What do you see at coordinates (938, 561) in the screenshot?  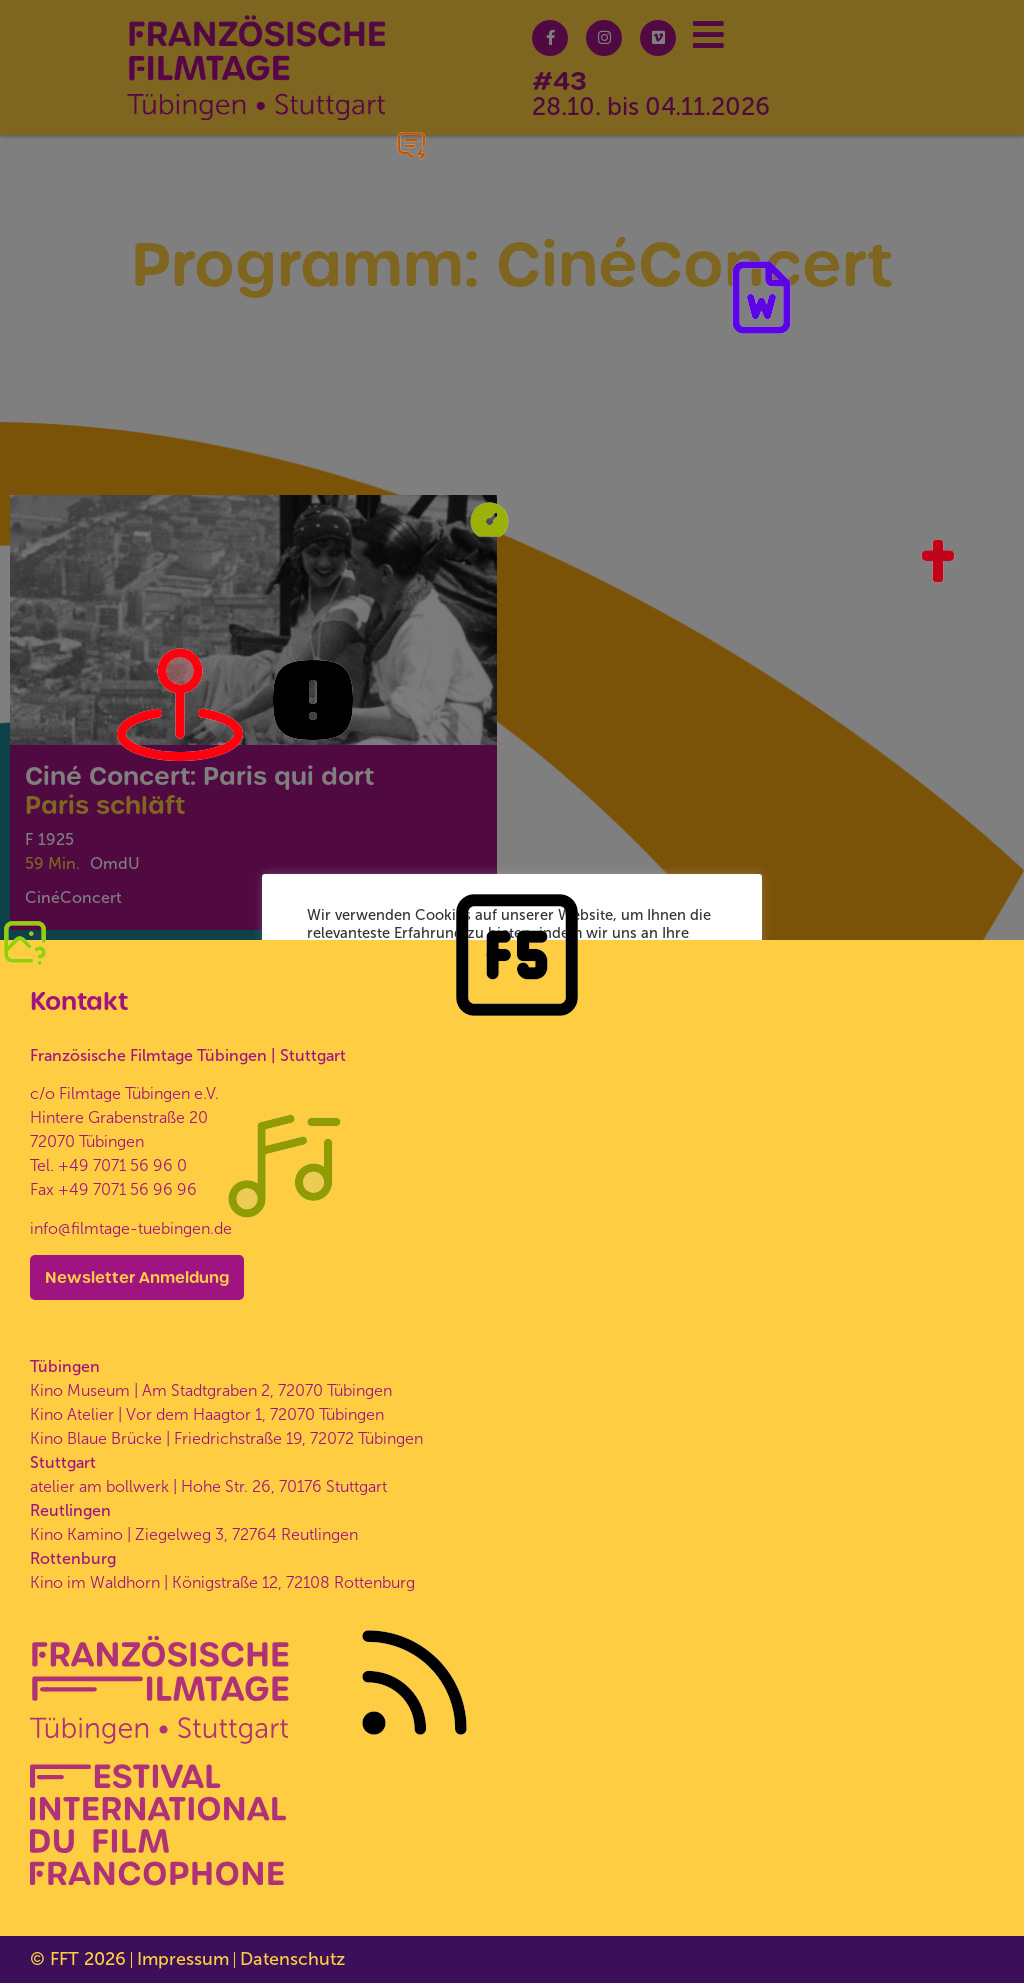 I see `indicates a religious or faith-based feature` at bounding box center [938, 561].